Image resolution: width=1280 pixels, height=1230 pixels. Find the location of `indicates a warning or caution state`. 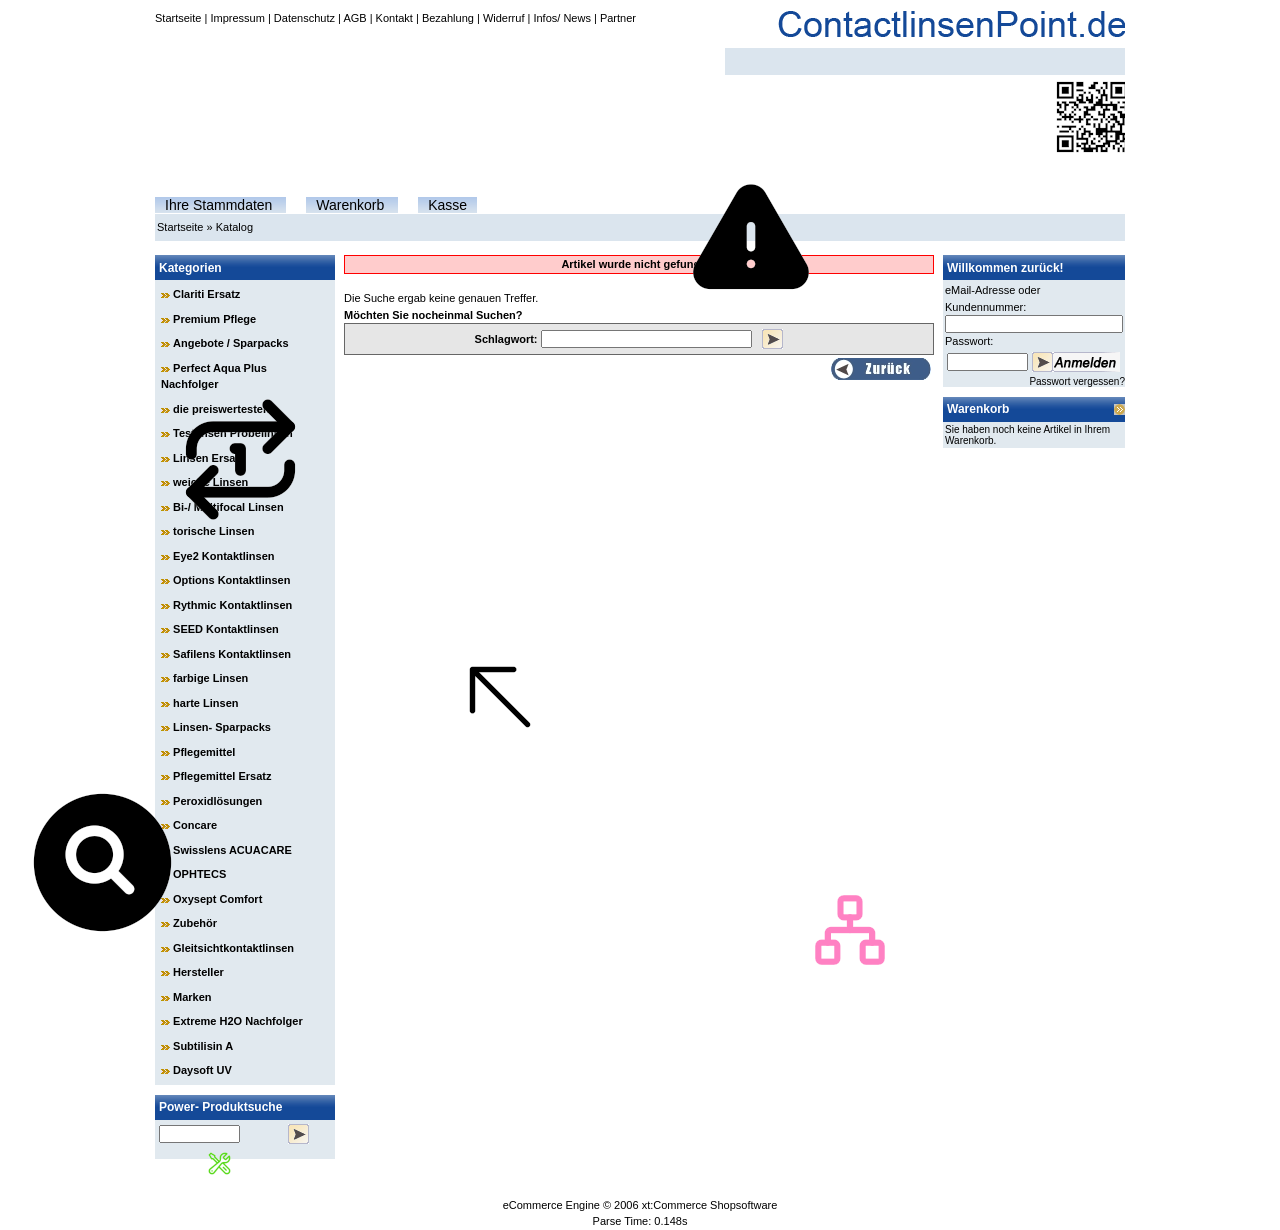

indicates a warning or caution state is located at coordinates (751, 243).